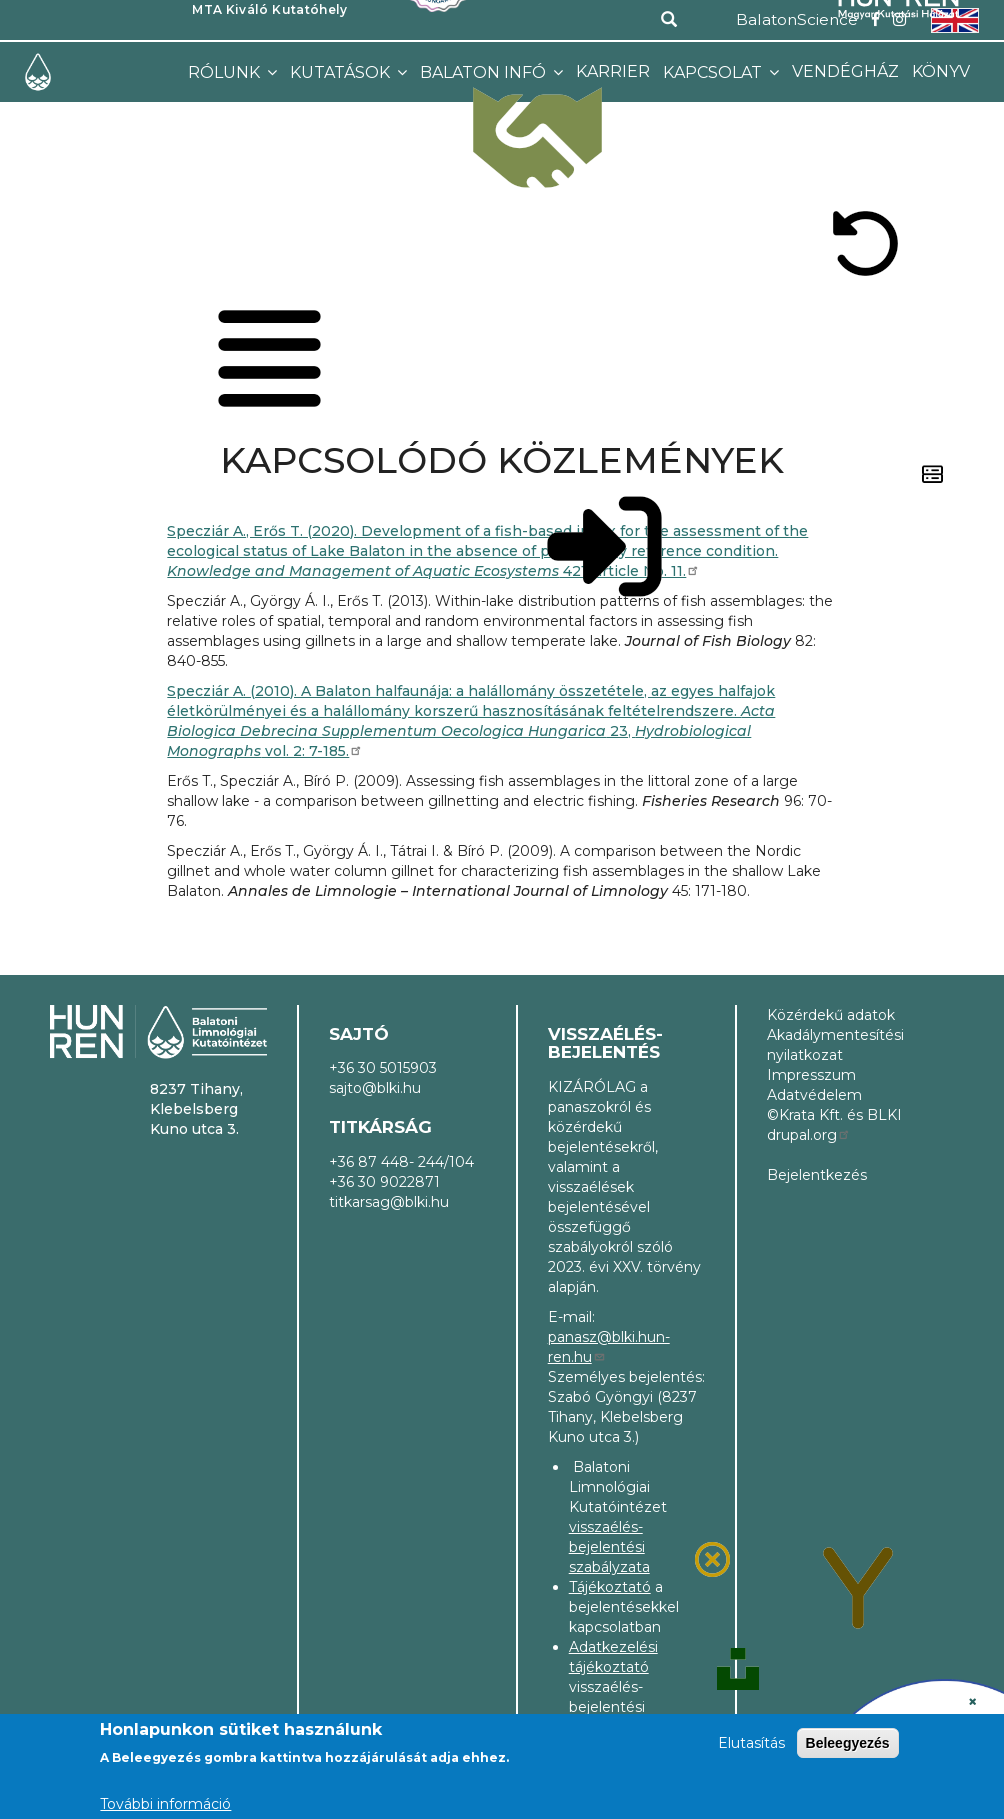 Image resolution: width=1004 pixels, height=1819 pixels. What do you see at coordinates (537, 137) in the screenshot?
I see `initiate a partnership or collaboration` at bounding box center [537, 137].